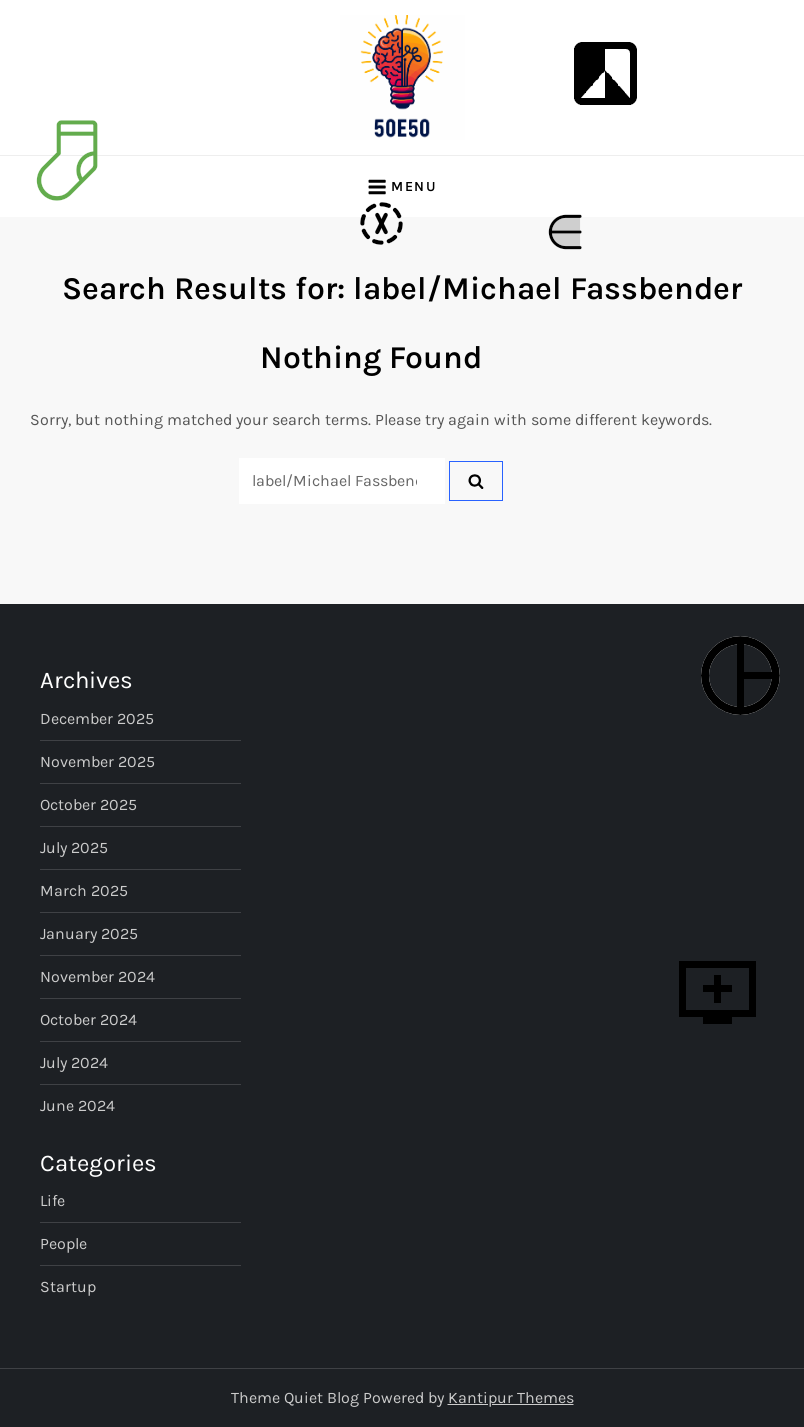 The height and width of the screenshot is (1427, 804). What do you see at coordinates (381, 223) in the screenshot?
I see `cancel or remove a pending action` at bounding box center [381, 223].